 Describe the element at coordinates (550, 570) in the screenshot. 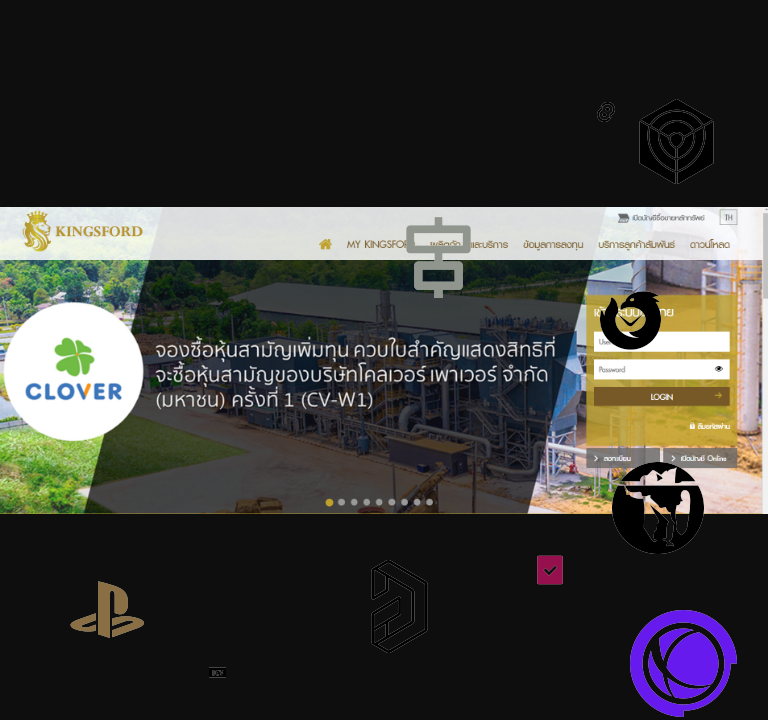

I see `mark task as complete` at that location.